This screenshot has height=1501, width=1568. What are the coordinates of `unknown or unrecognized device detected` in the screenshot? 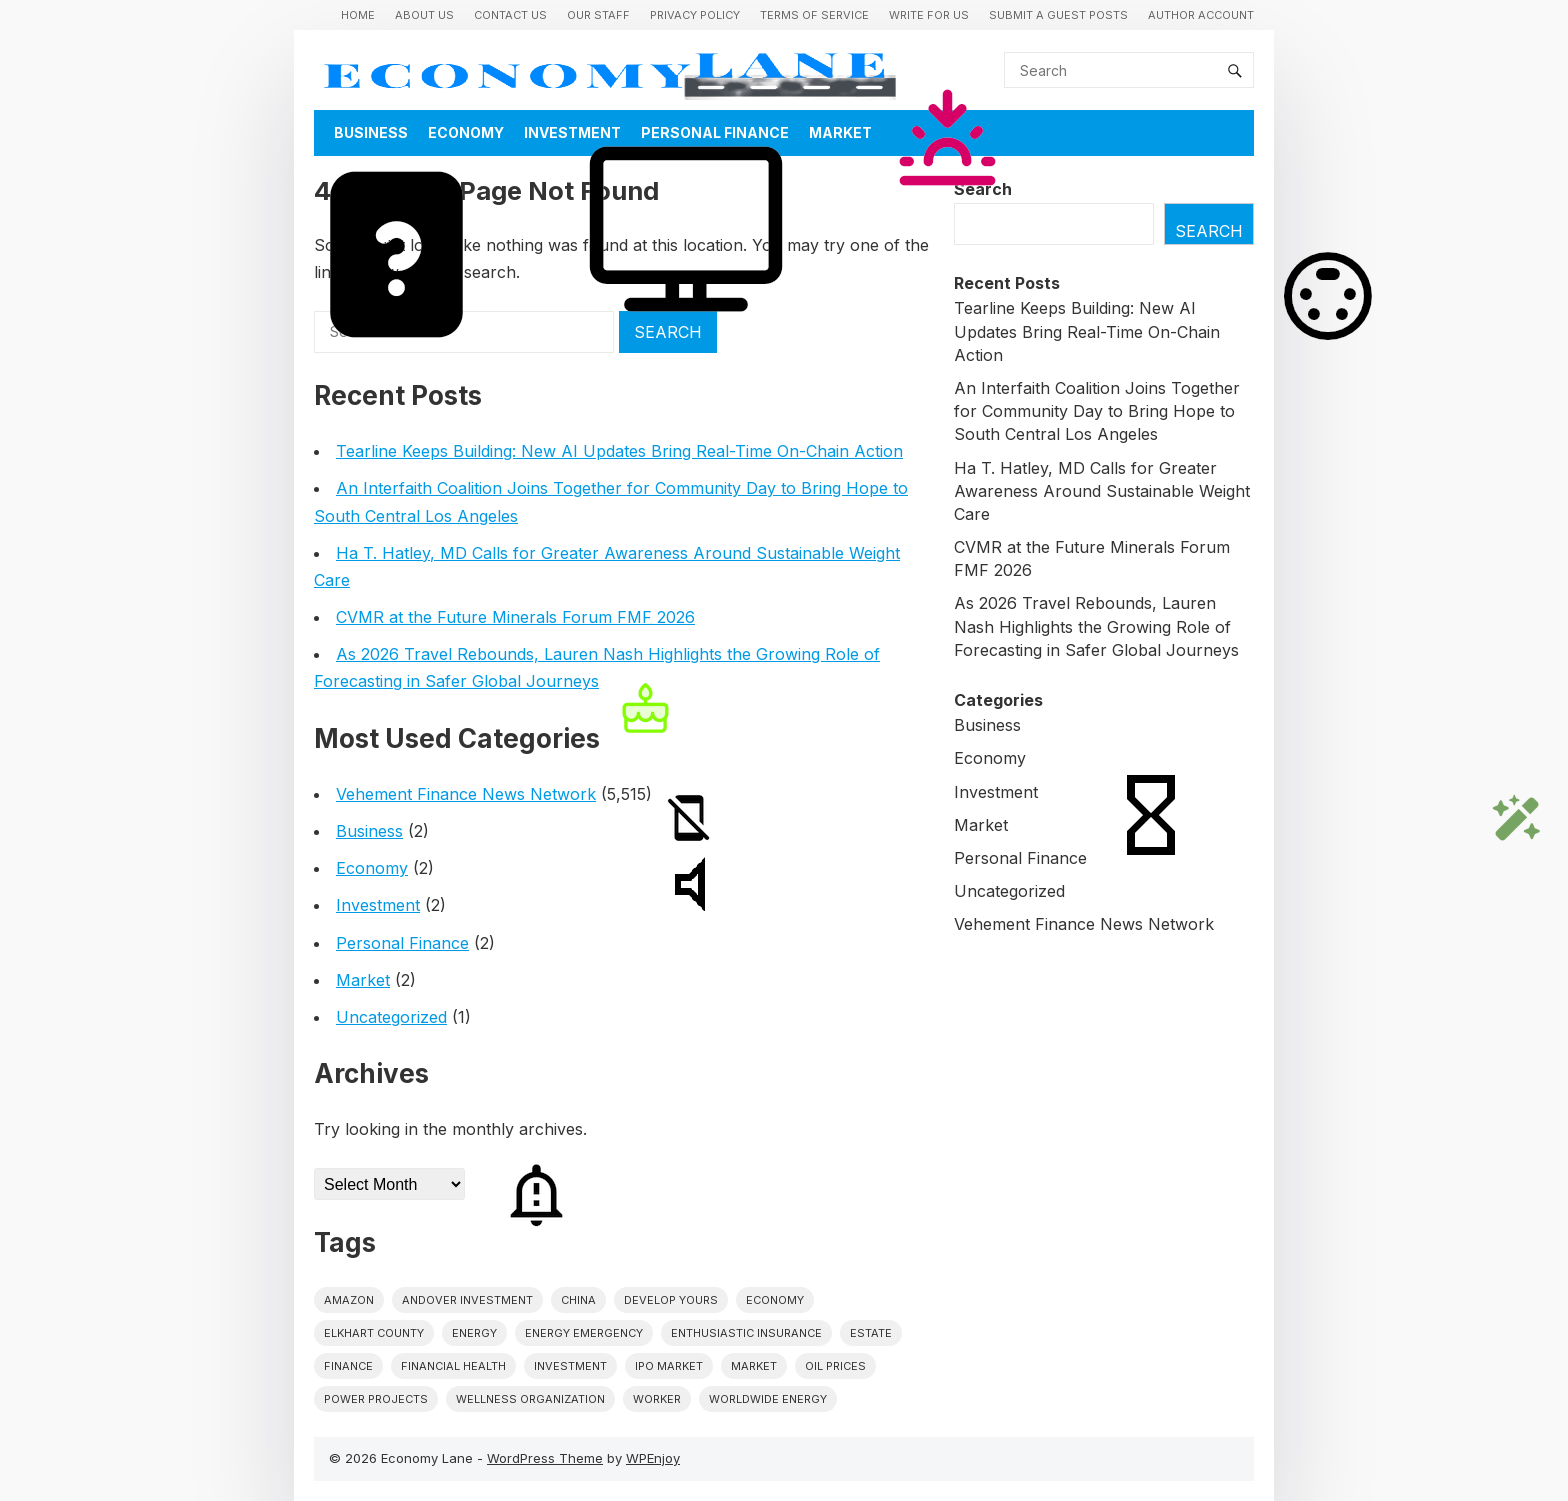 It's located at (396, 254).